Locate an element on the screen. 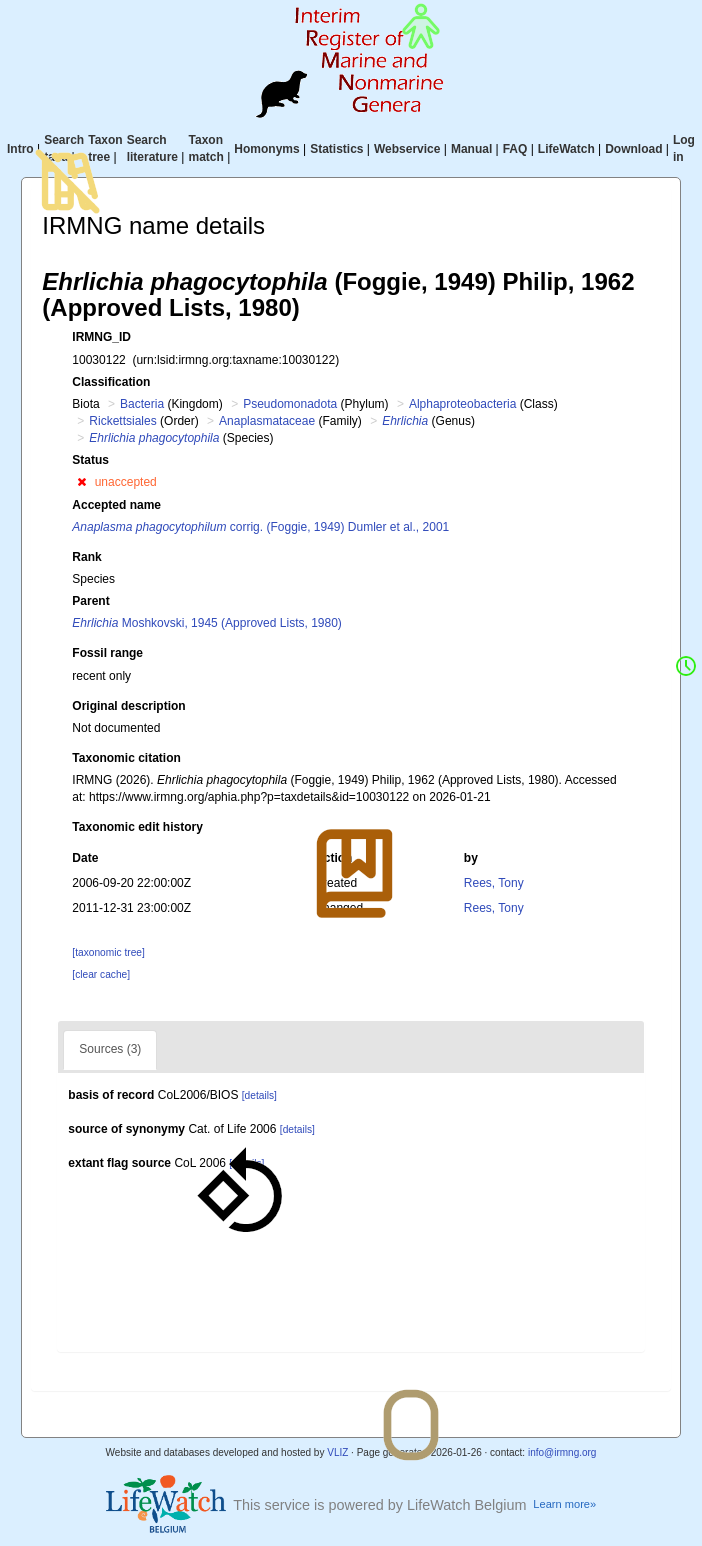  view current time is located at coordinates (686, 666).